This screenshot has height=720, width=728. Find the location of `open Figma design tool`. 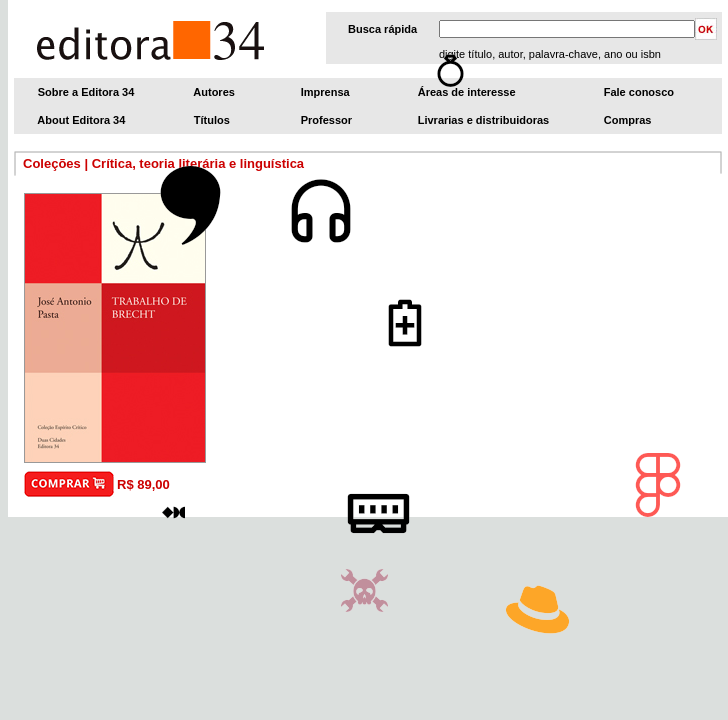

open Figma design tool is located at coordinates (658, 485).